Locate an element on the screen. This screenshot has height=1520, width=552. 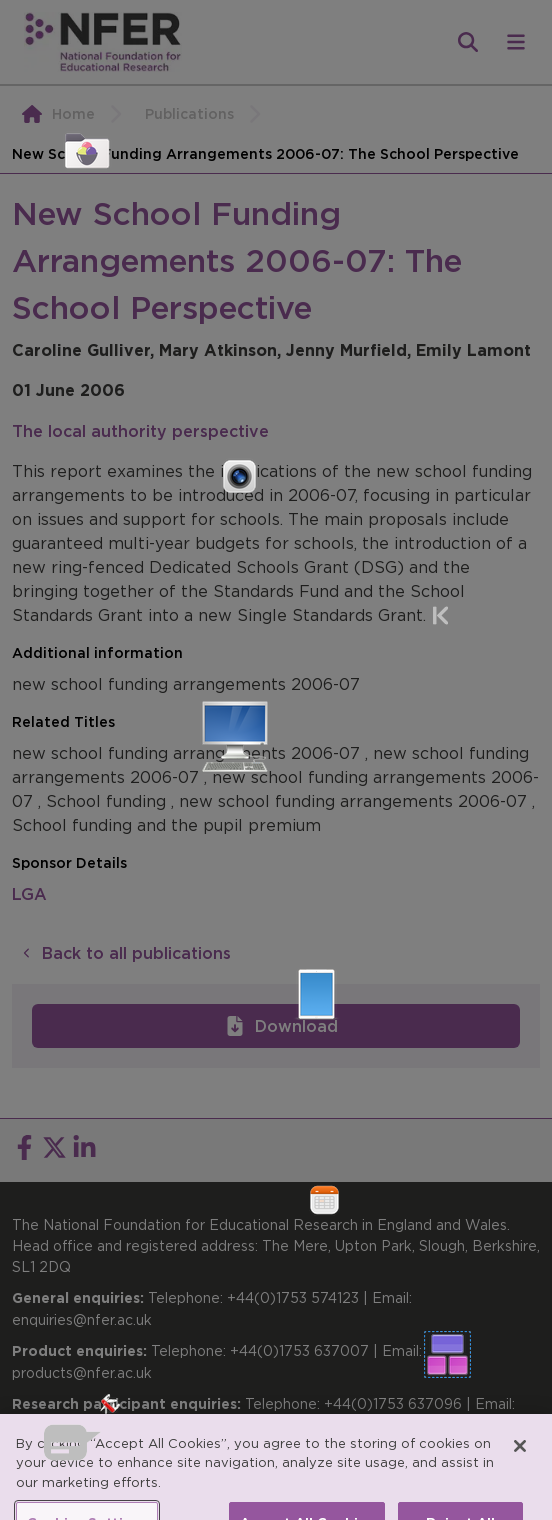
select all items in the current view is located at coordinates (447, 1354).